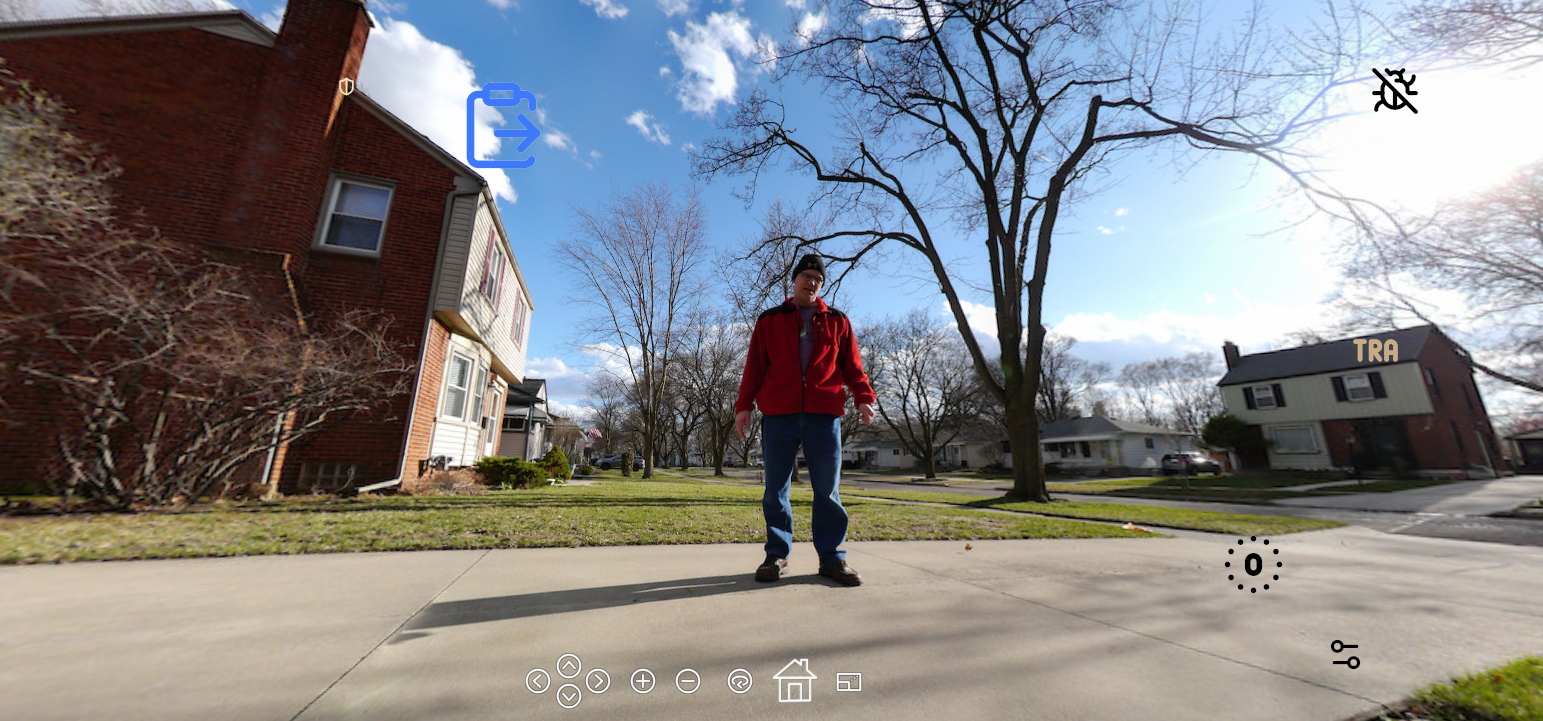 Image resolution: width=1543 pixels, height=721 pixels. Describe the element at coordinates (1345, 654) in the screenshot. I see `adjust settings or preferences` at that location.